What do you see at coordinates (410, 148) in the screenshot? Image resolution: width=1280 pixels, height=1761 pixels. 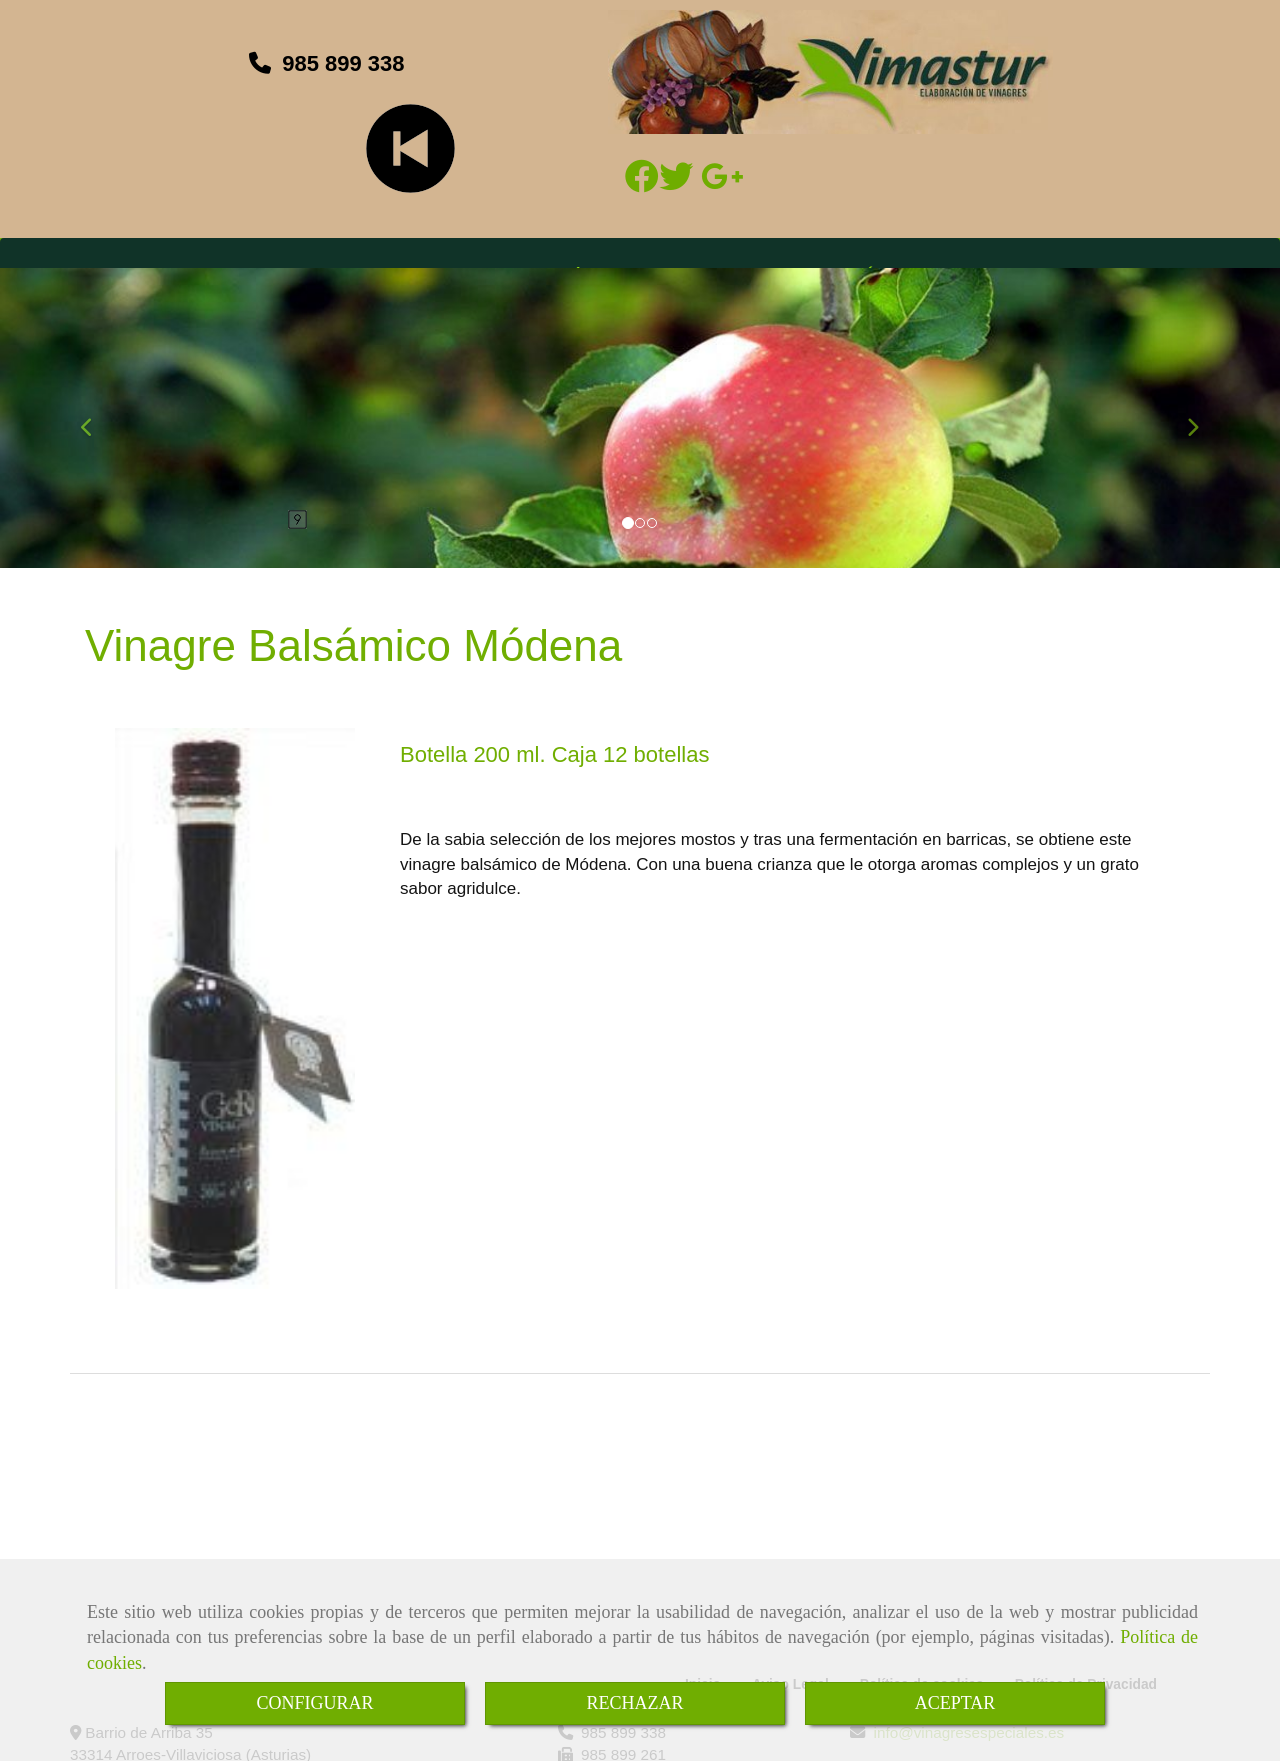 I see `skip to previous track` at bounding box center [410, 148].